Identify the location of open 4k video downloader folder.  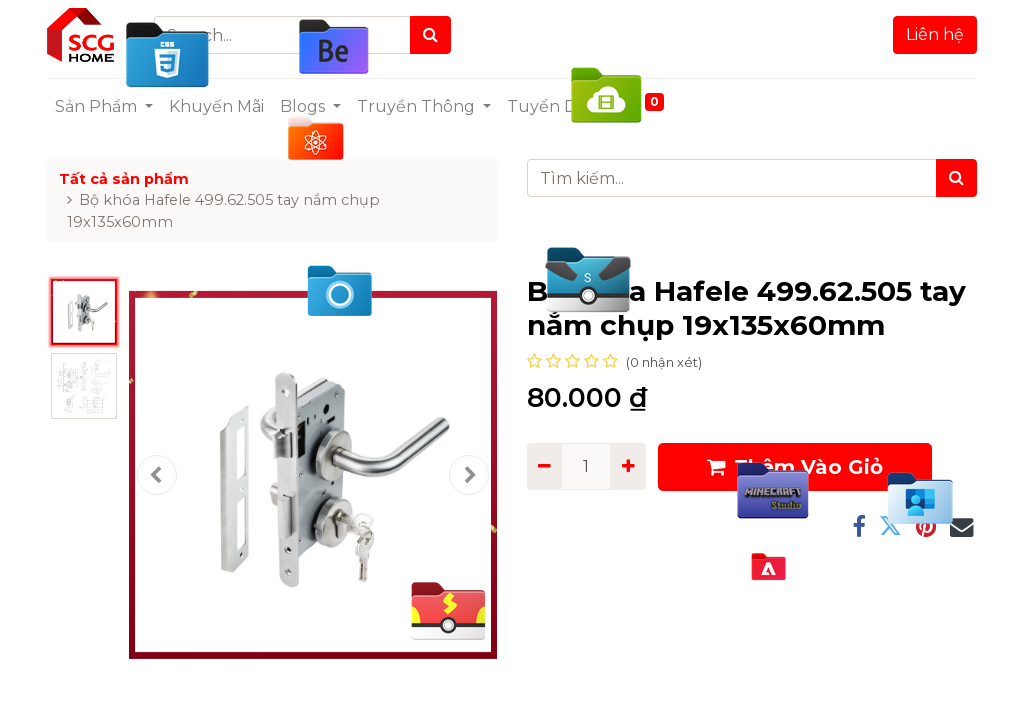
(606, 97).